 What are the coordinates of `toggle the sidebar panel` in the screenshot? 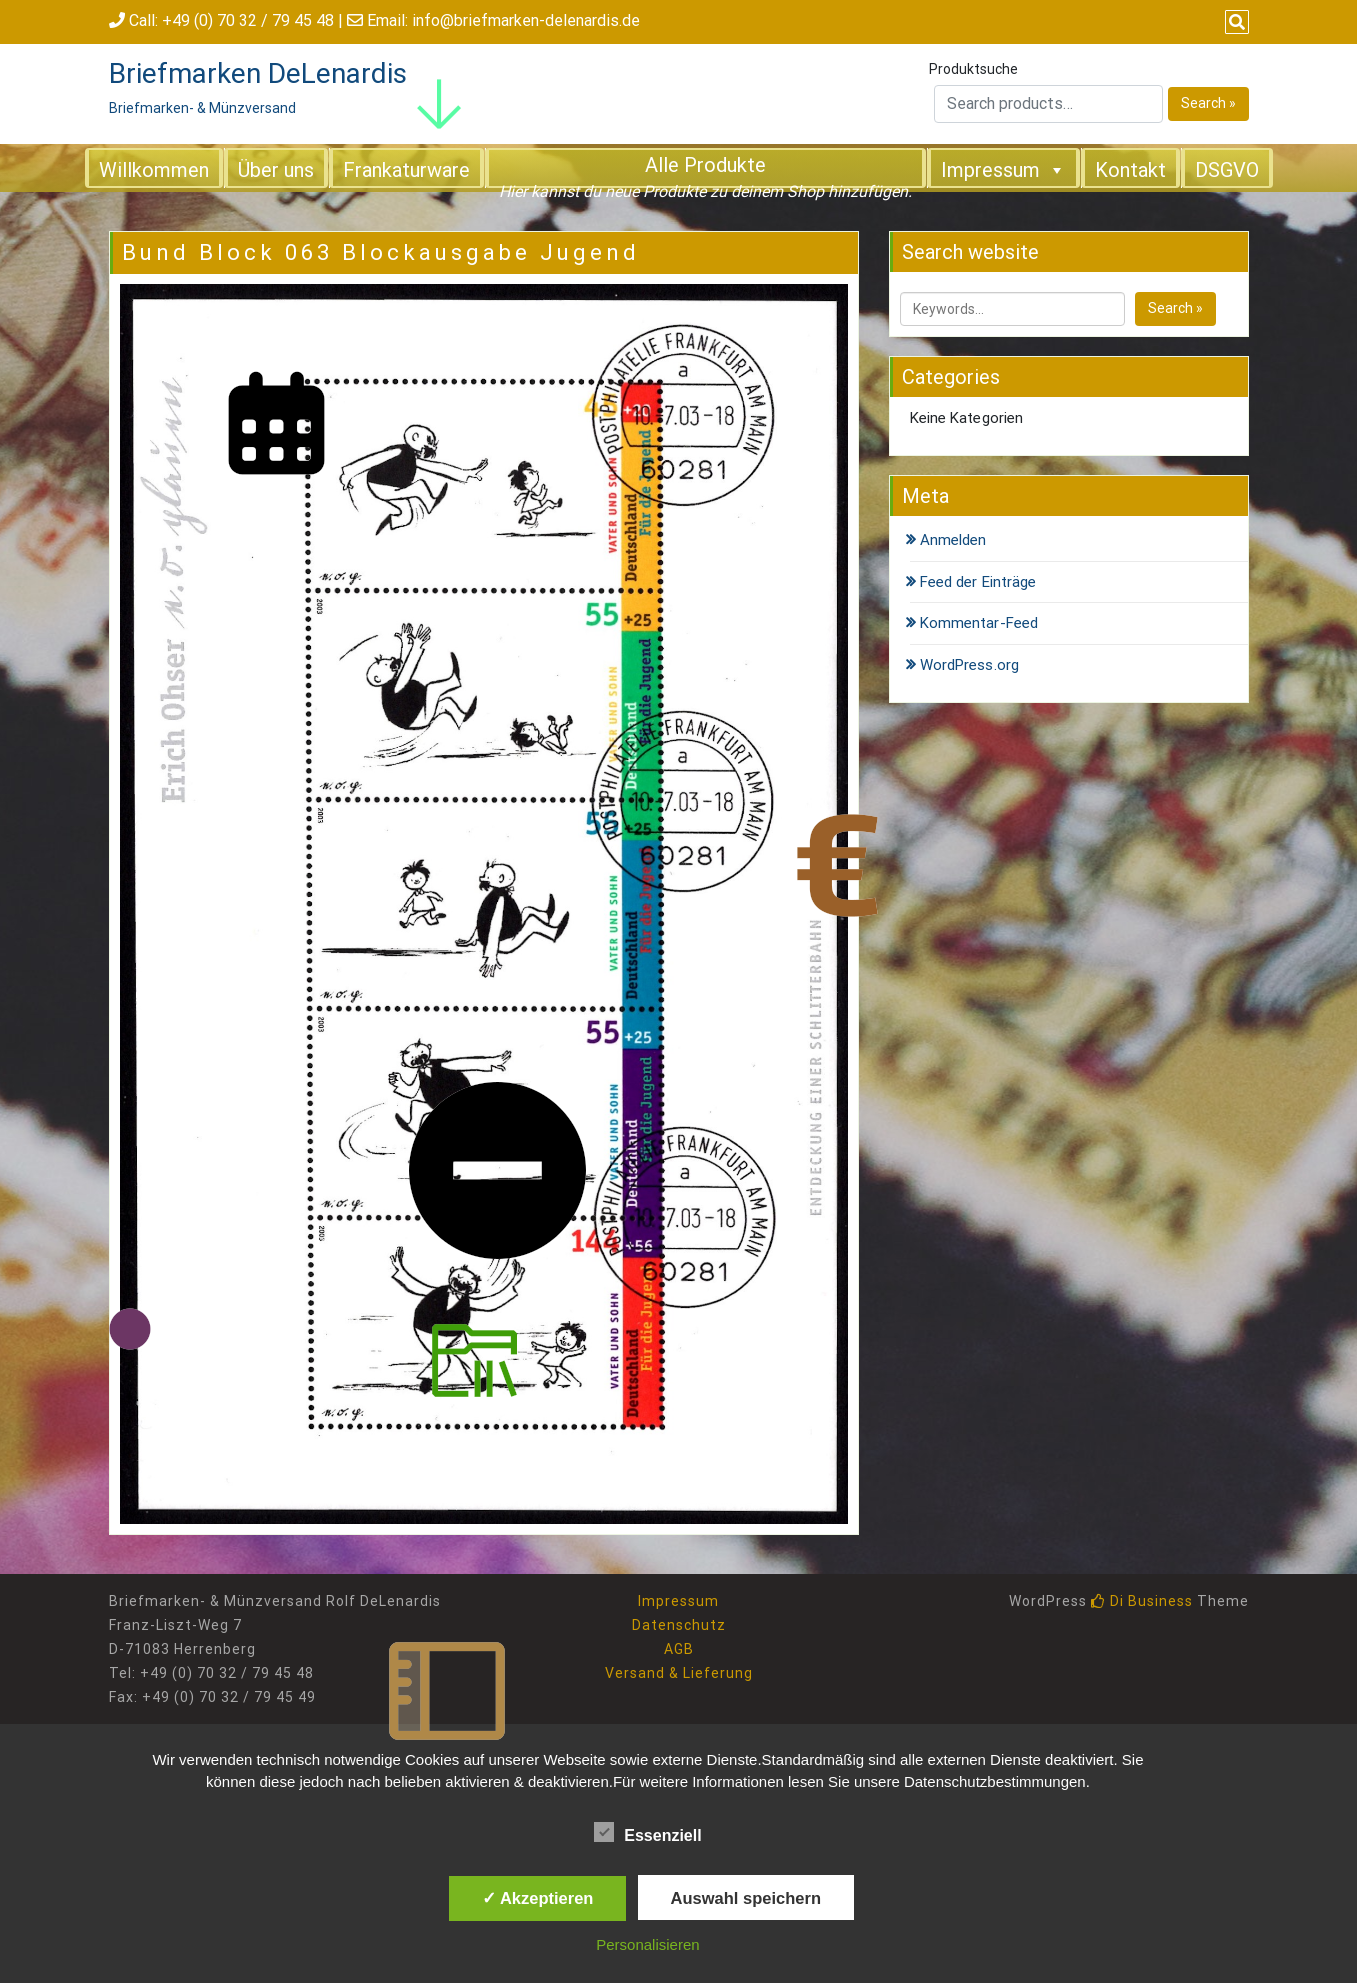 It's located at (447, 1691).